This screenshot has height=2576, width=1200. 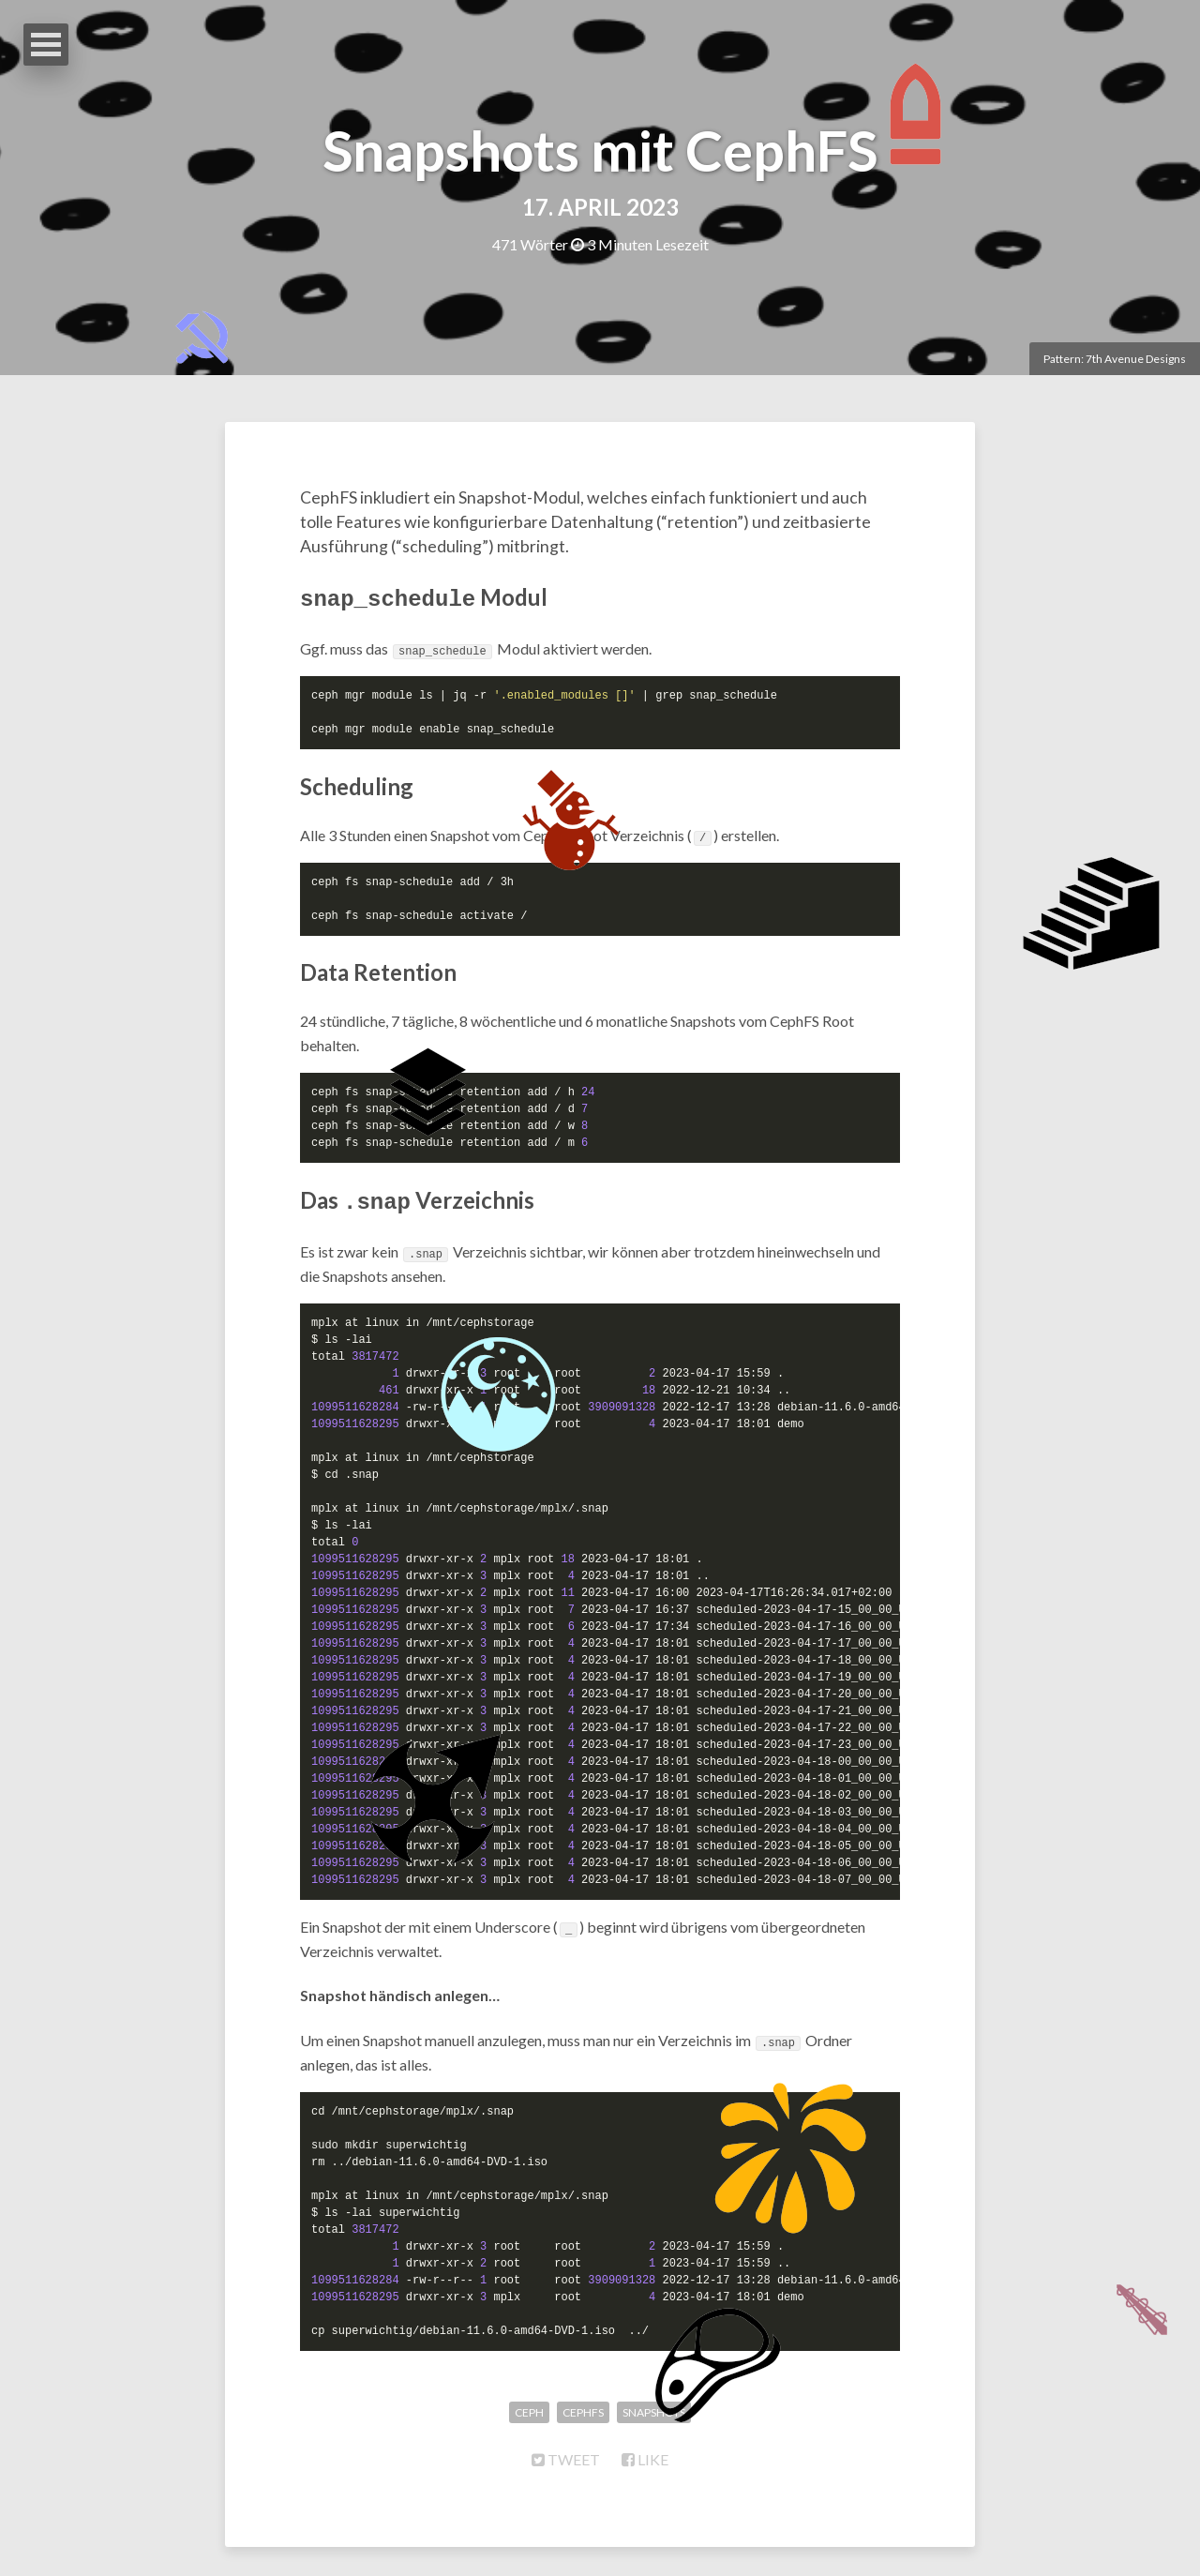 I want to click on activate wave or beam attack, so click(x=1142, y=2310).